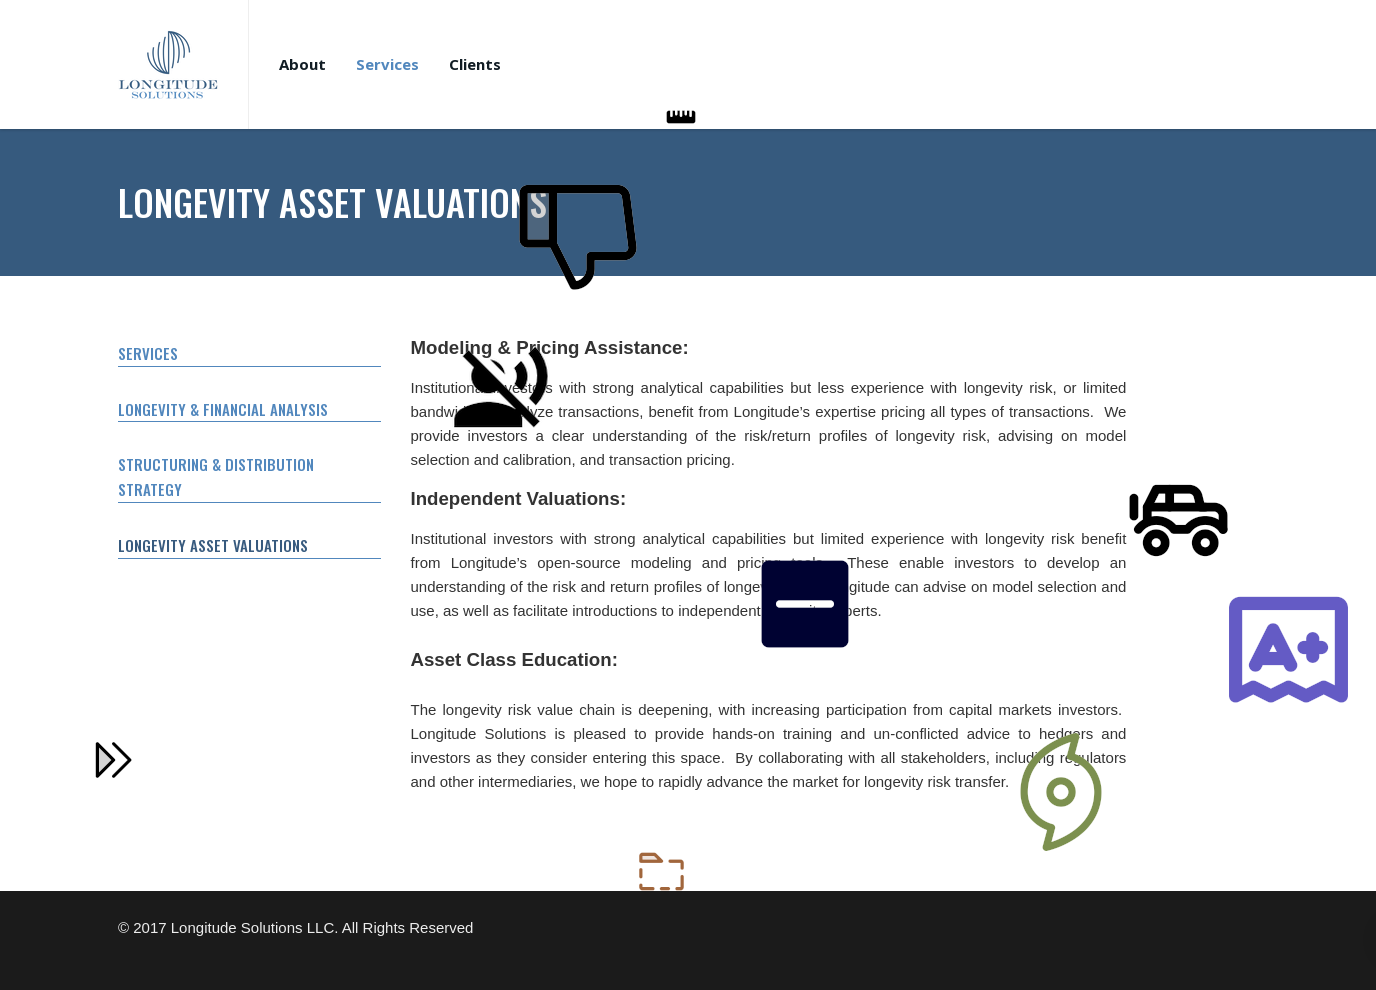 Image resolution: width=1376 pixels, height=990 pixels. What do you see at coordinates (661, 871) in the screenshot?
I see `create a new folder` at bounding box center [661, 871].